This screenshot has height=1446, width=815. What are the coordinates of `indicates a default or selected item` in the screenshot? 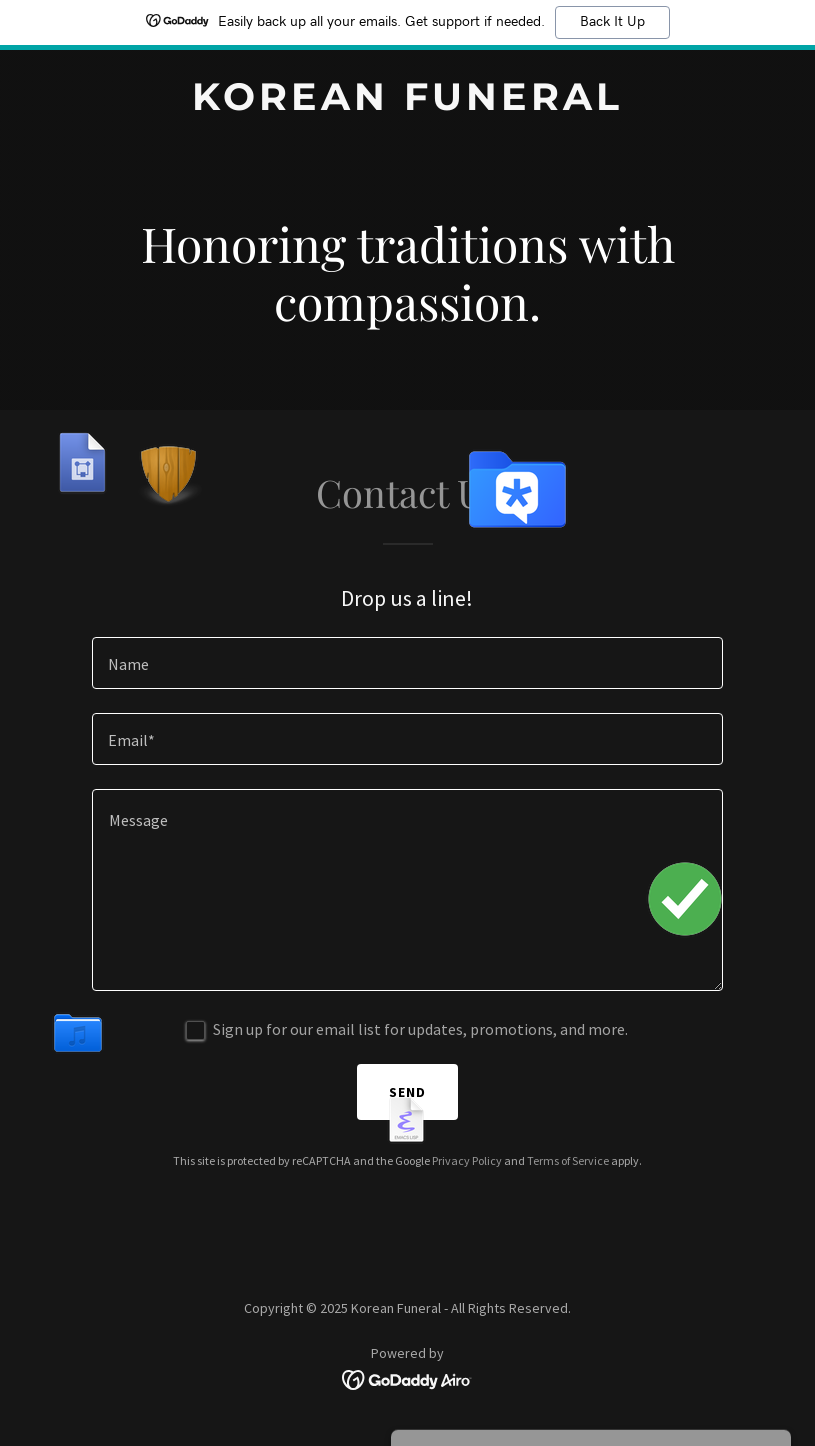 It's located at (685, 899).